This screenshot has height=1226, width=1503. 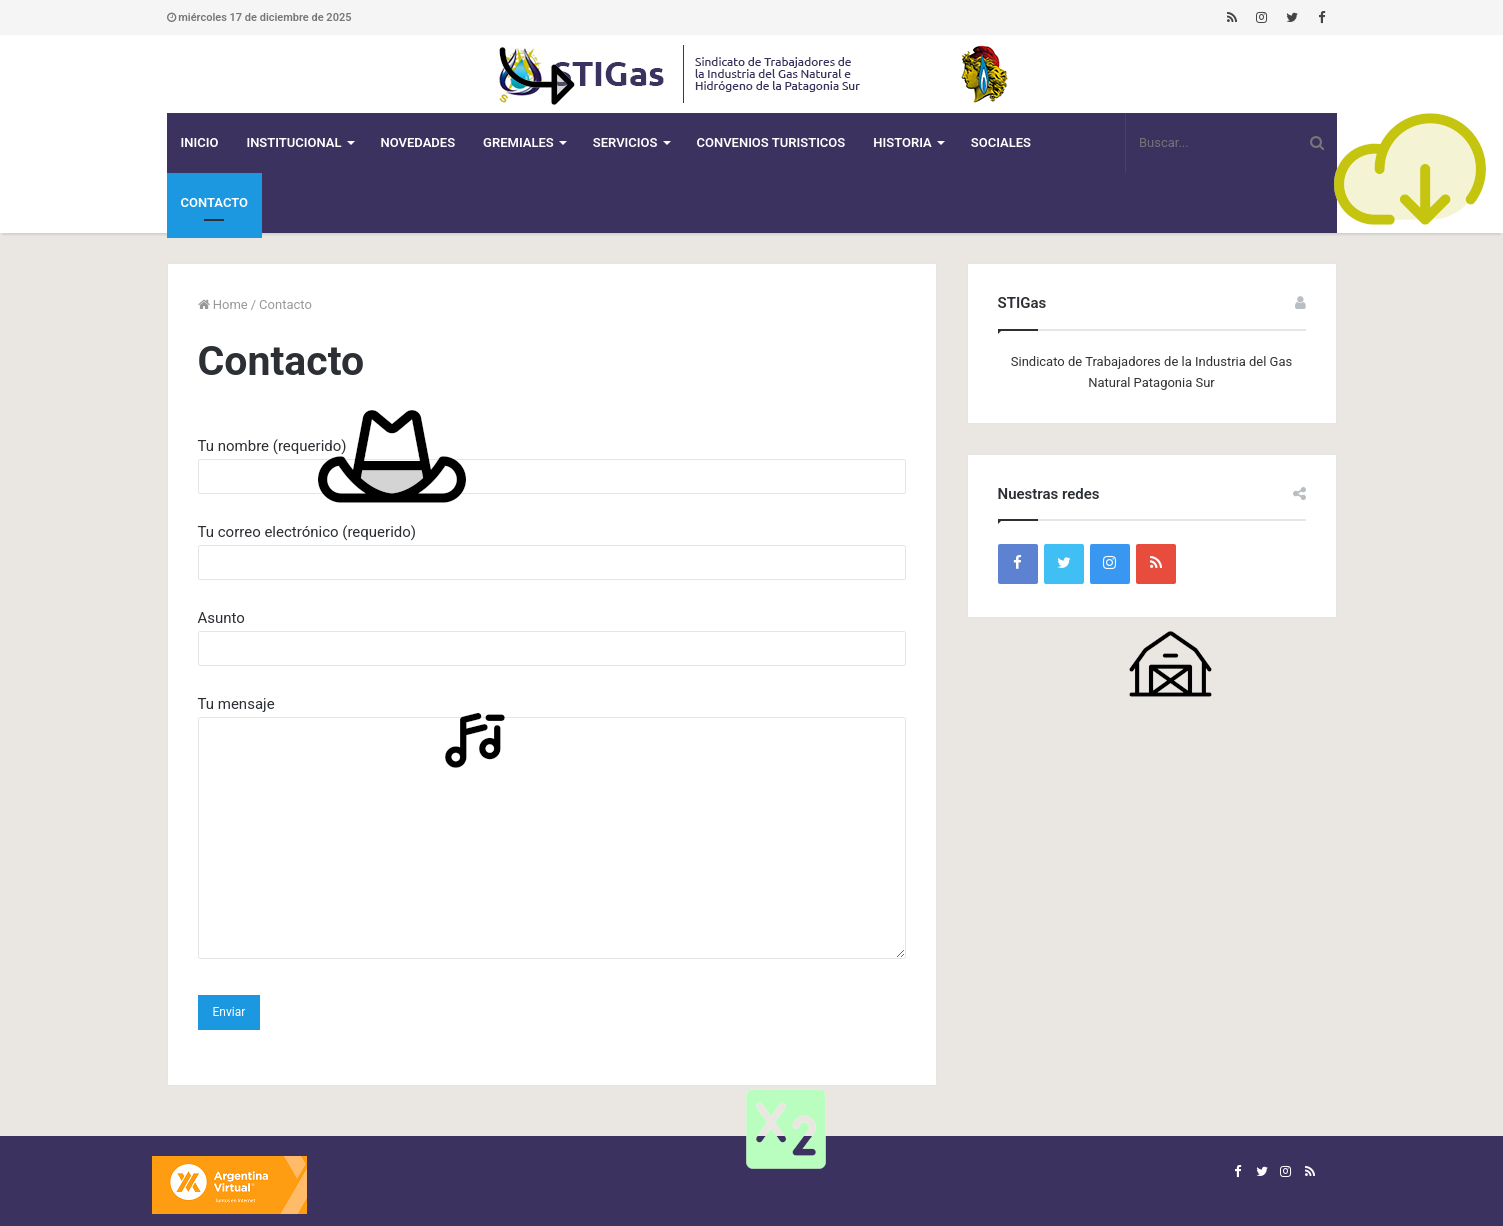 What do you see at coordinates (1410, 169) in the screenshot?
I see `download file from cloud storage` at bounding box center [1410, 169].